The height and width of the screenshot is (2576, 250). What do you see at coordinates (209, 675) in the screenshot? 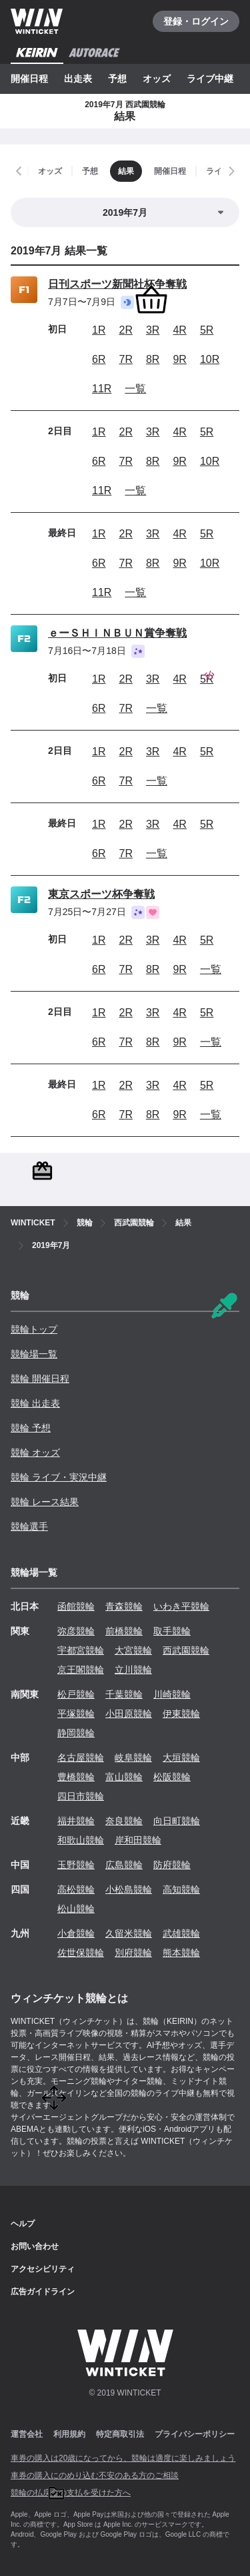
I see `view or edit source code` at bounding box center [209, 675].